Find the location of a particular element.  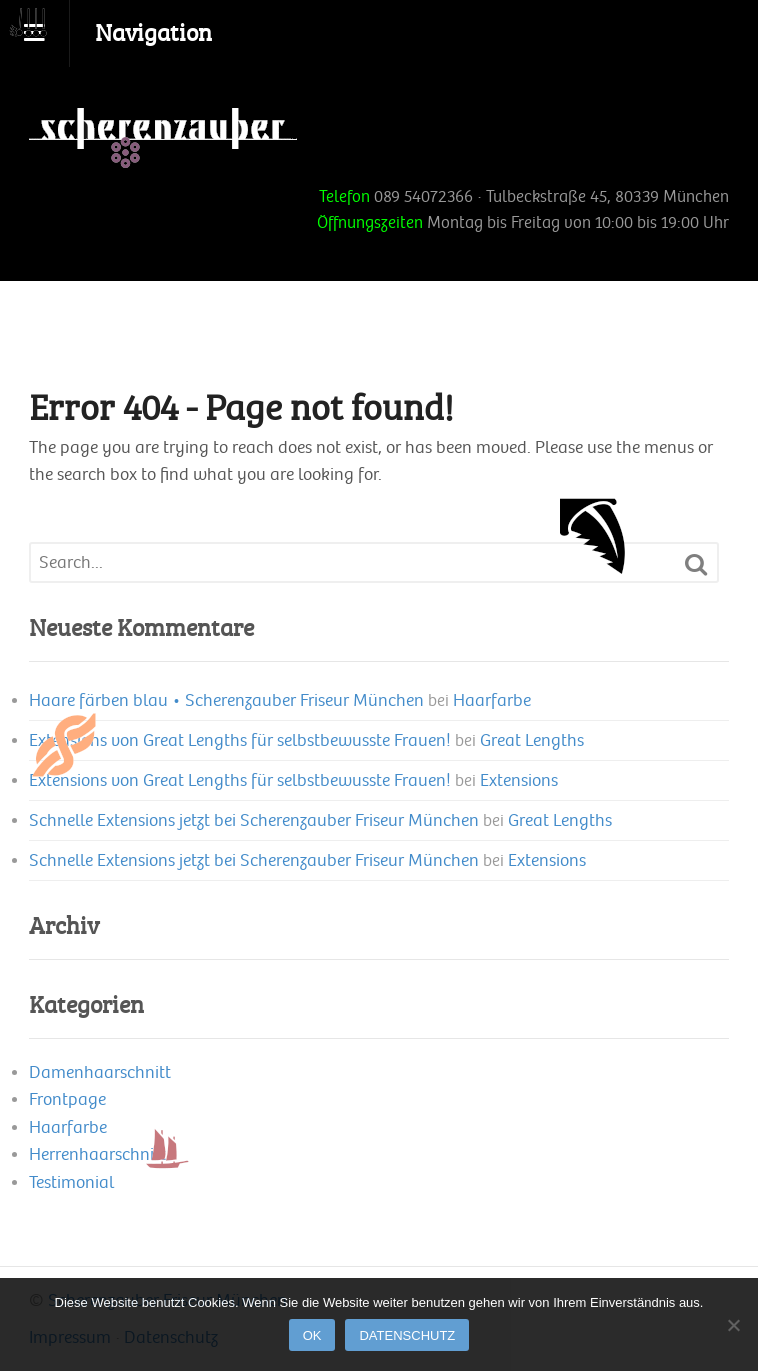

access physics simulation or momentum-based game mechanics is located at coordinates (28, 27).